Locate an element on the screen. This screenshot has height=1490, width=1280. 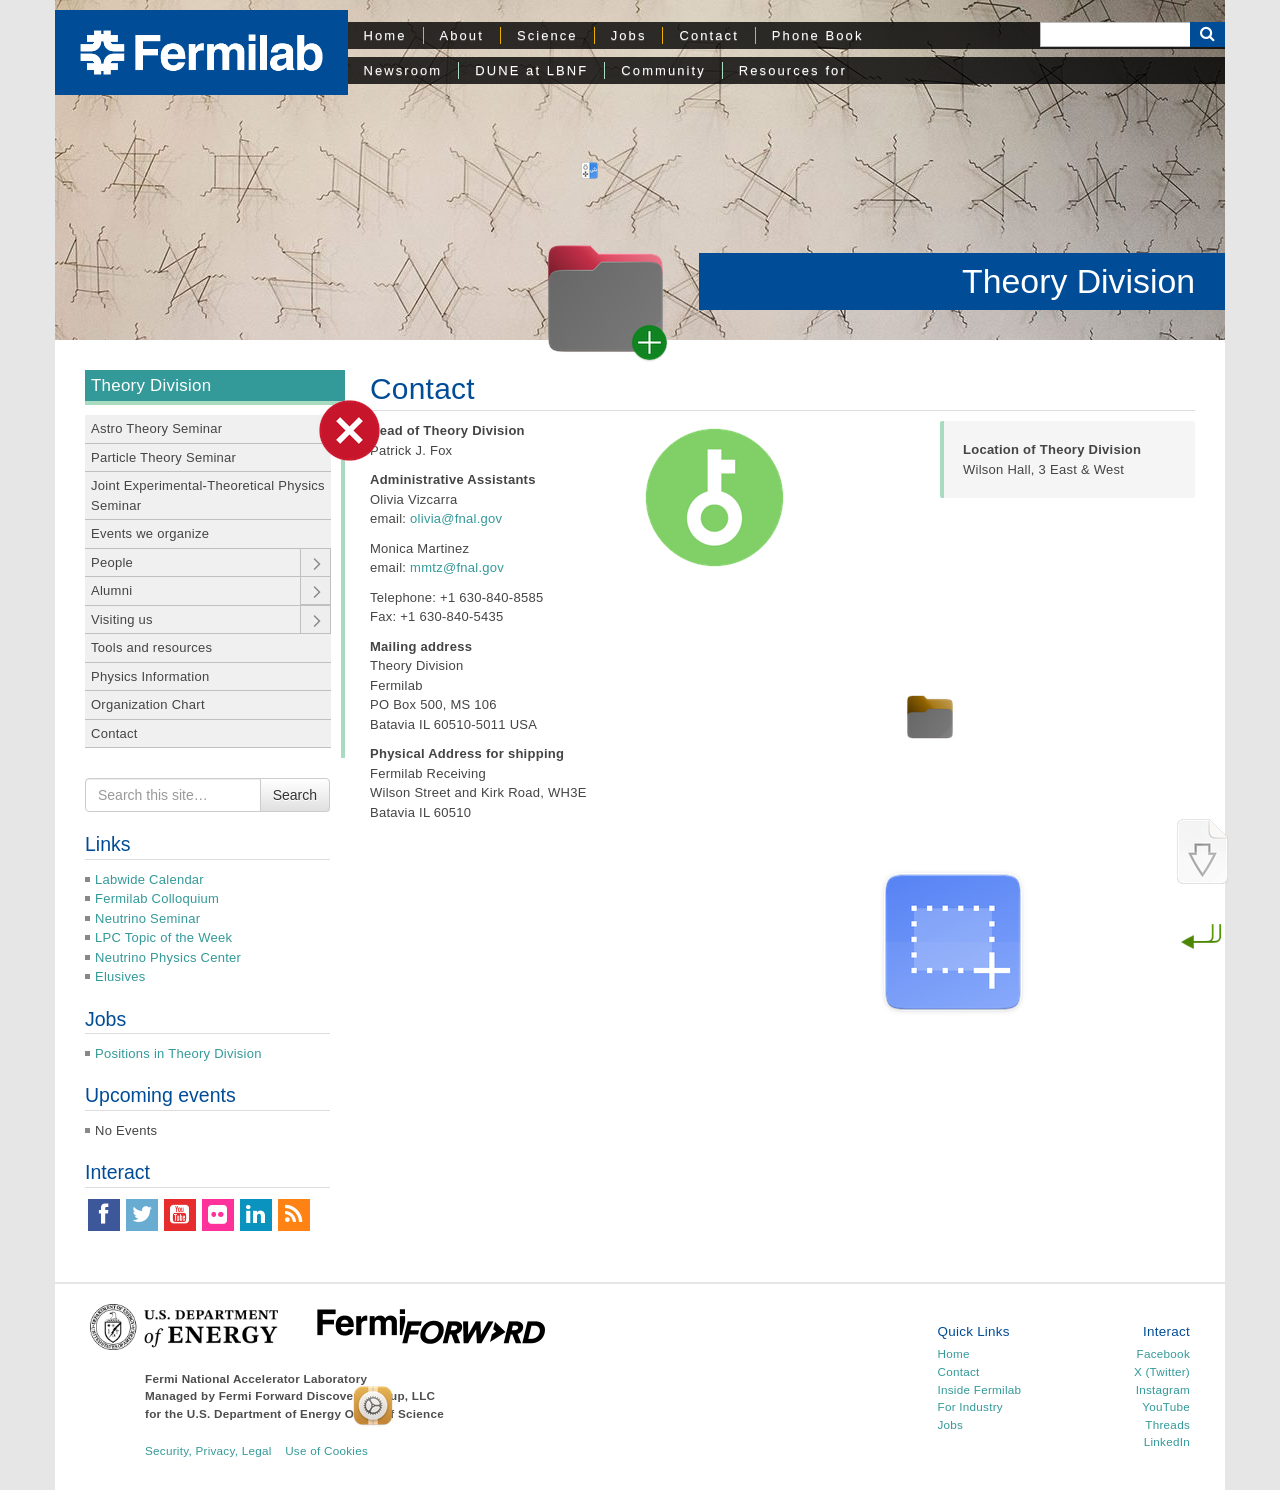
open the character map application is located at coordinates (589, 170).